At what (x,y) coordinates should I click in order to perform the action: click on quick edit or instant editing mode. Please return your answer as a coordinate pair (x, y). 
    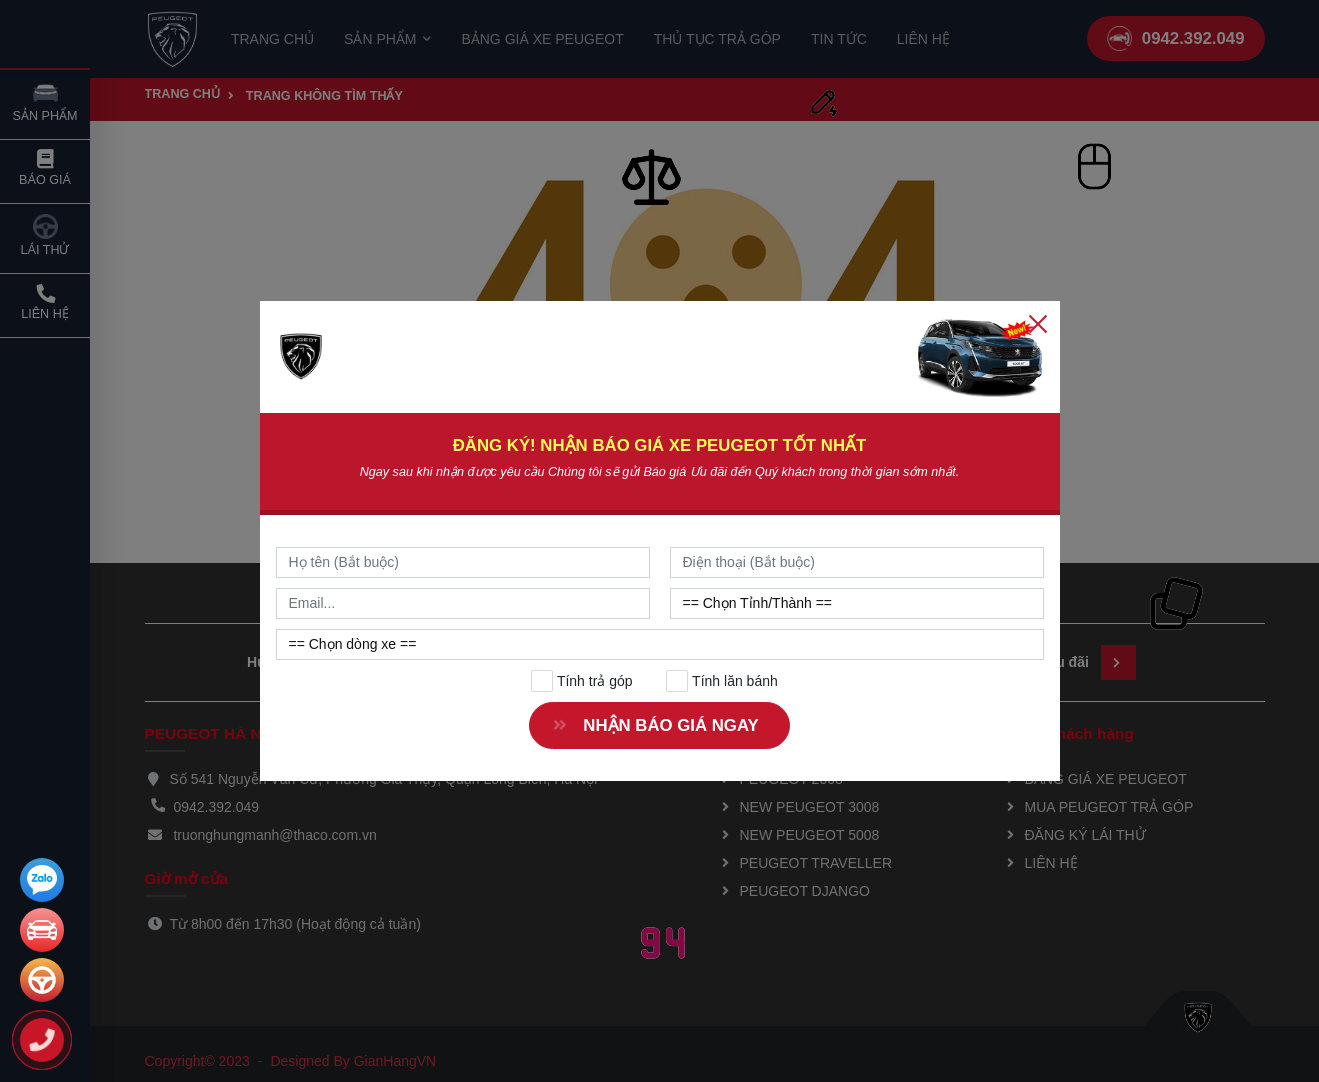
    Looking at the image, I should click on (823, 101).